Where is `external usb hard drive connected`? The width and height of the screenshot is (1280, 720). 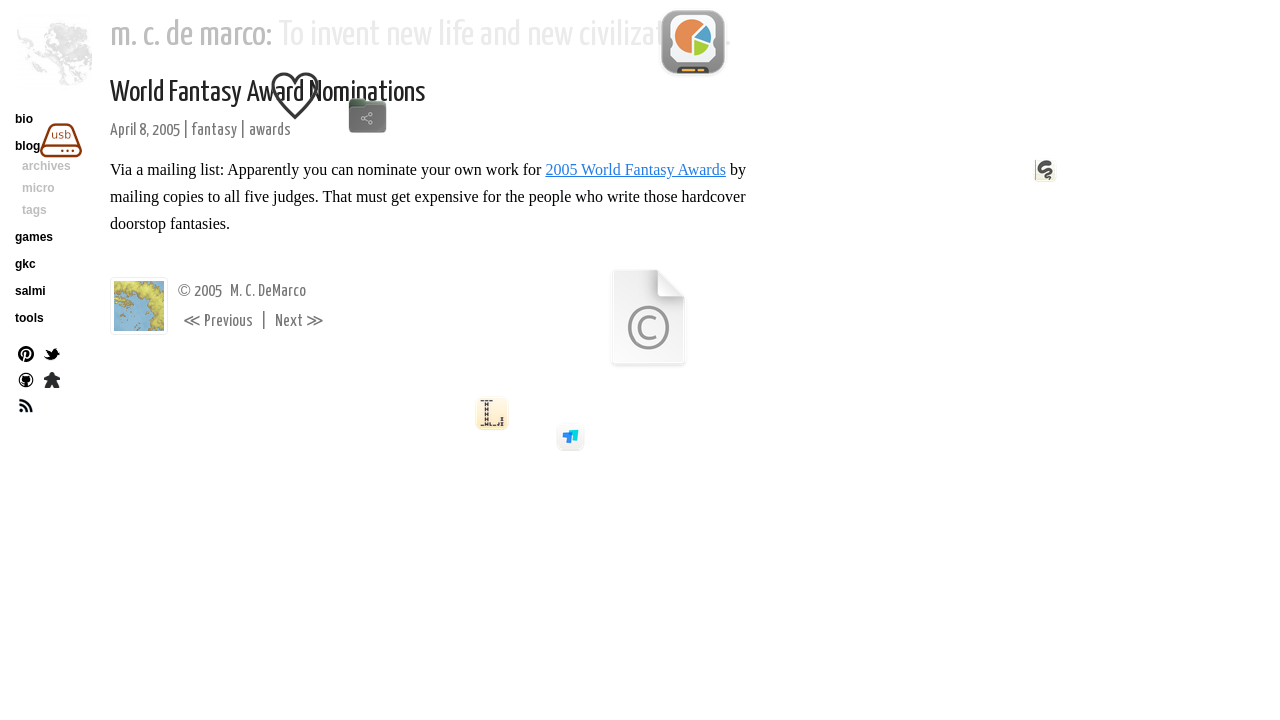
external usb hard drive connected is located at coordinates (61, 139).